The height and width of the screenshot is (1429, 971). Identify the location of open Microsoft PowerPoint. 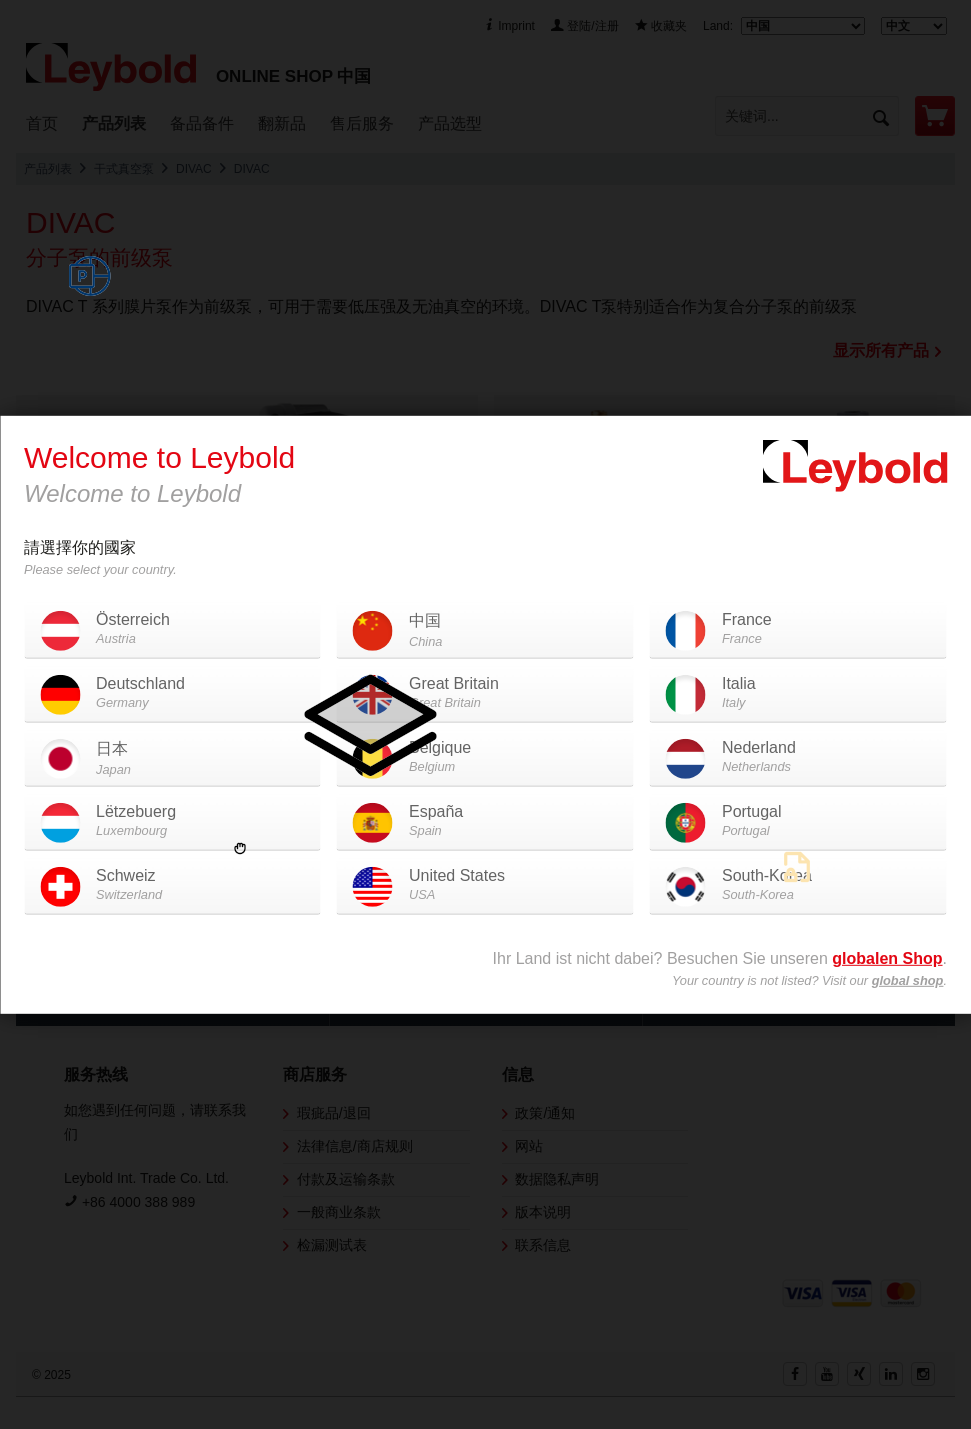
(89, 276).